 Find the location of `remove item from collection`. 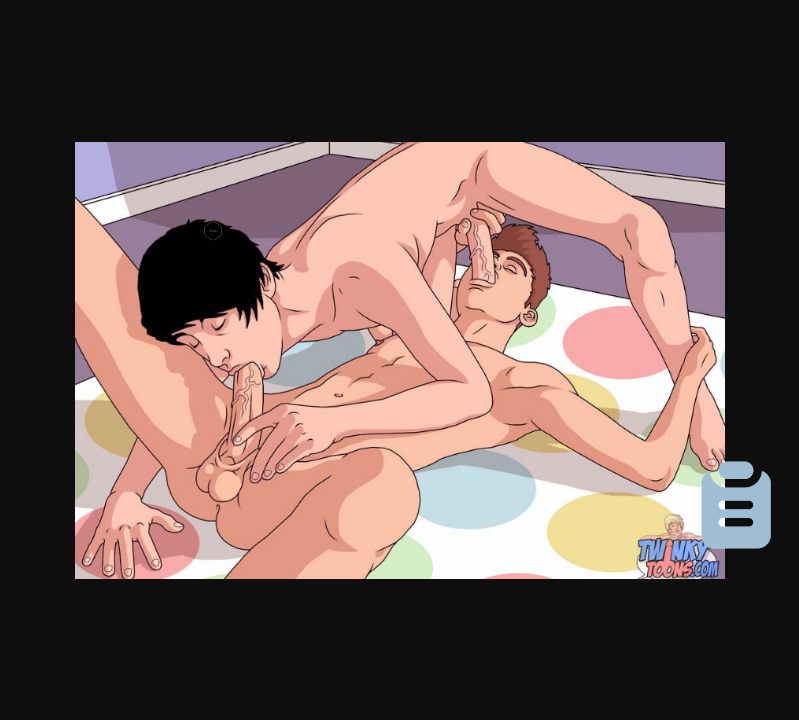

remove item from collection is located at coordinates (213, 231).